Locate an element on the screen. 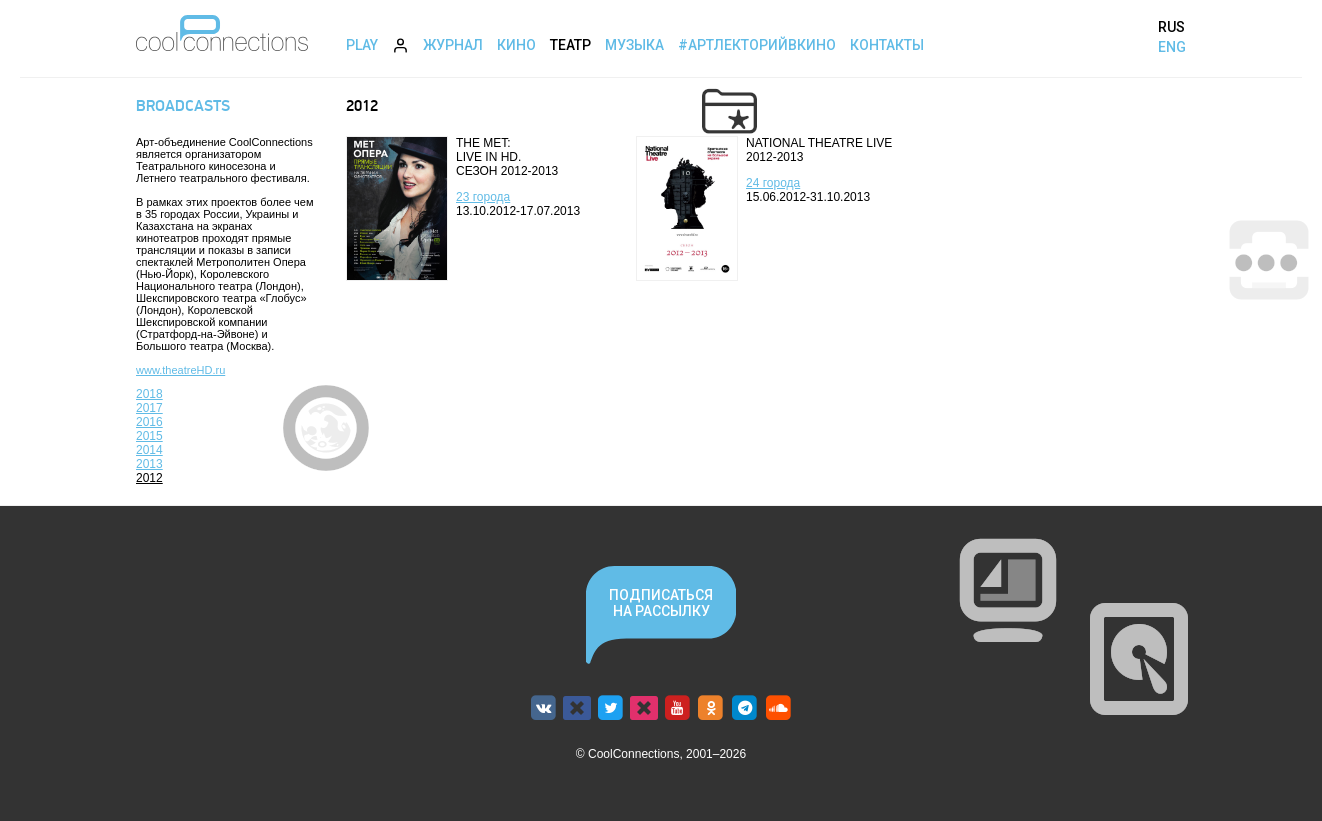  access connected USB hard drive is located at coordinates (1139, 659).